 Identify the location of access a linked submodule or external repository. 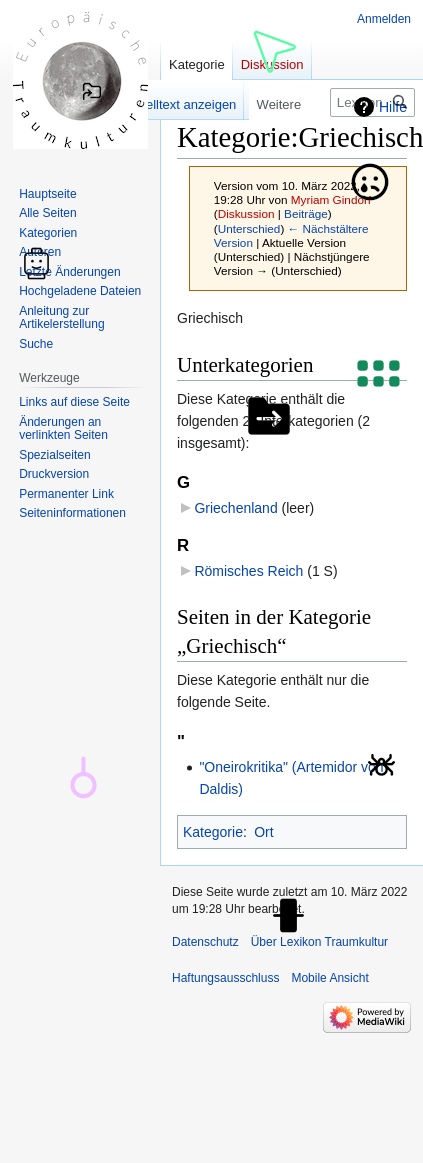
(269, 416).